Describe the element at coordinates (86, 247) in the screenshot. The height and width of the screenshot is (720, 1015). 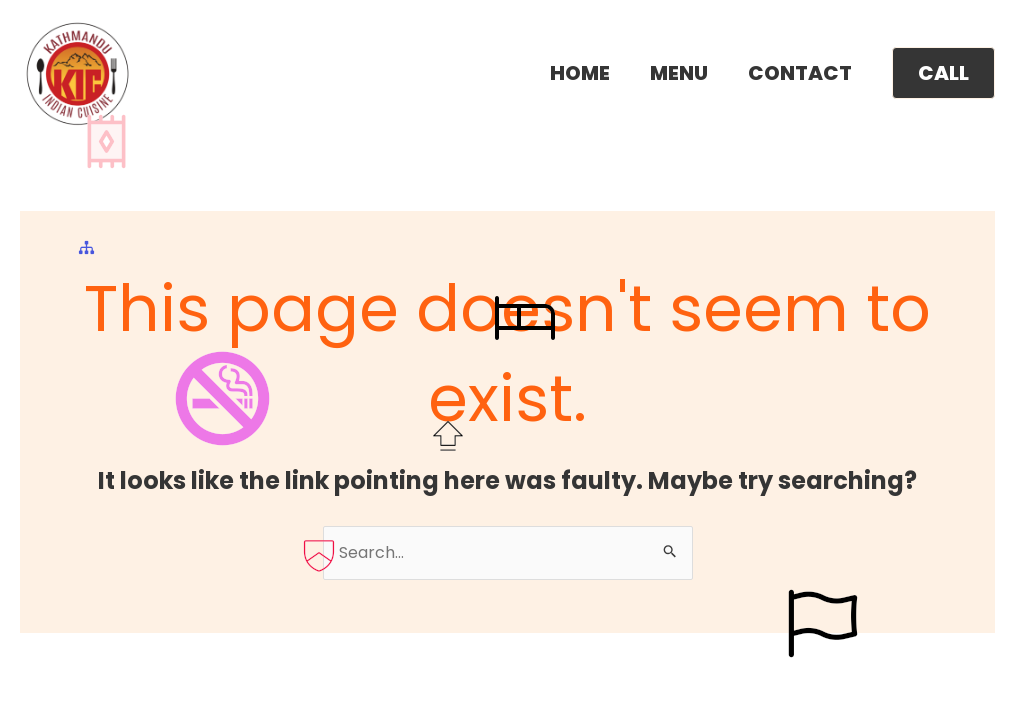
I see `view site structure or hierarchy` at that location.